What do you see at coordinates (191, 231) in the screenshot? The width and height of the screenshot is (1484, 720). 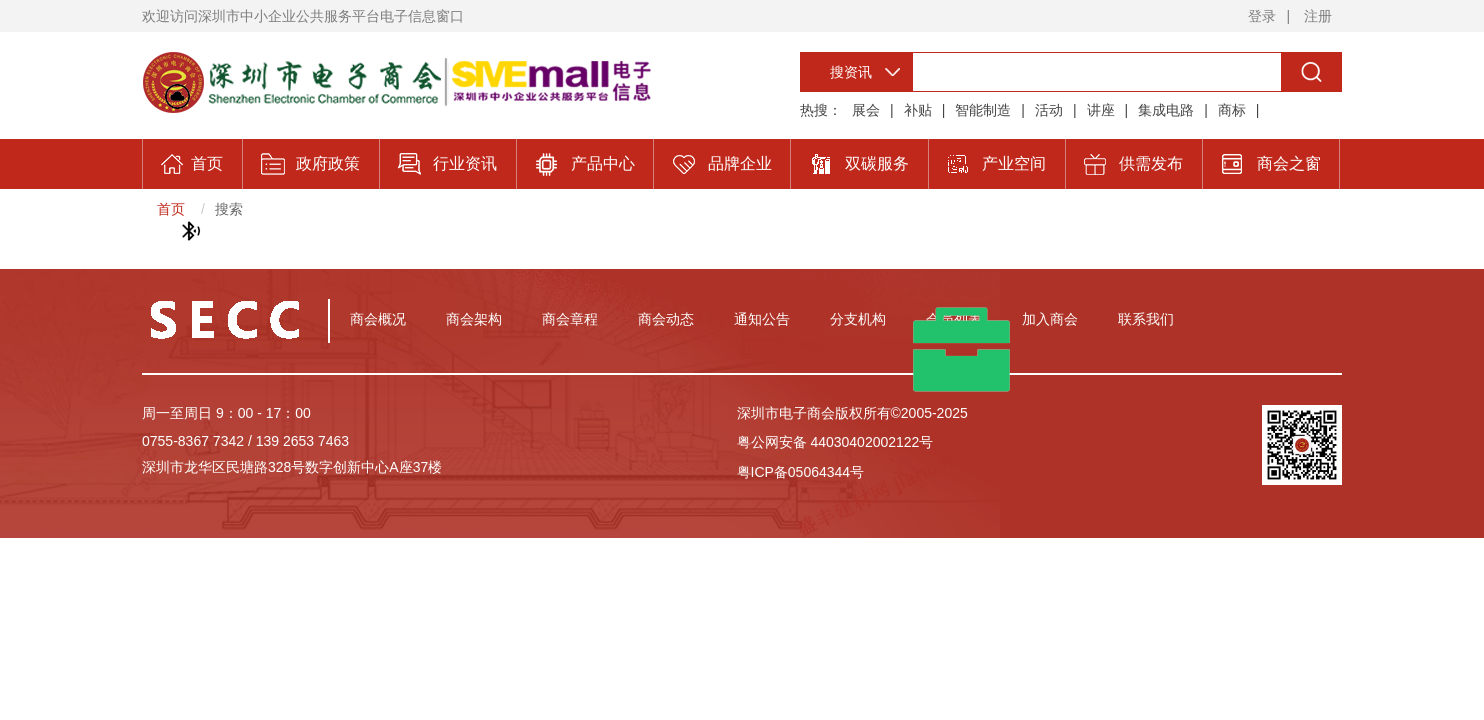 I see `bluetooth audio device connected` at bounding box center [191, 231].